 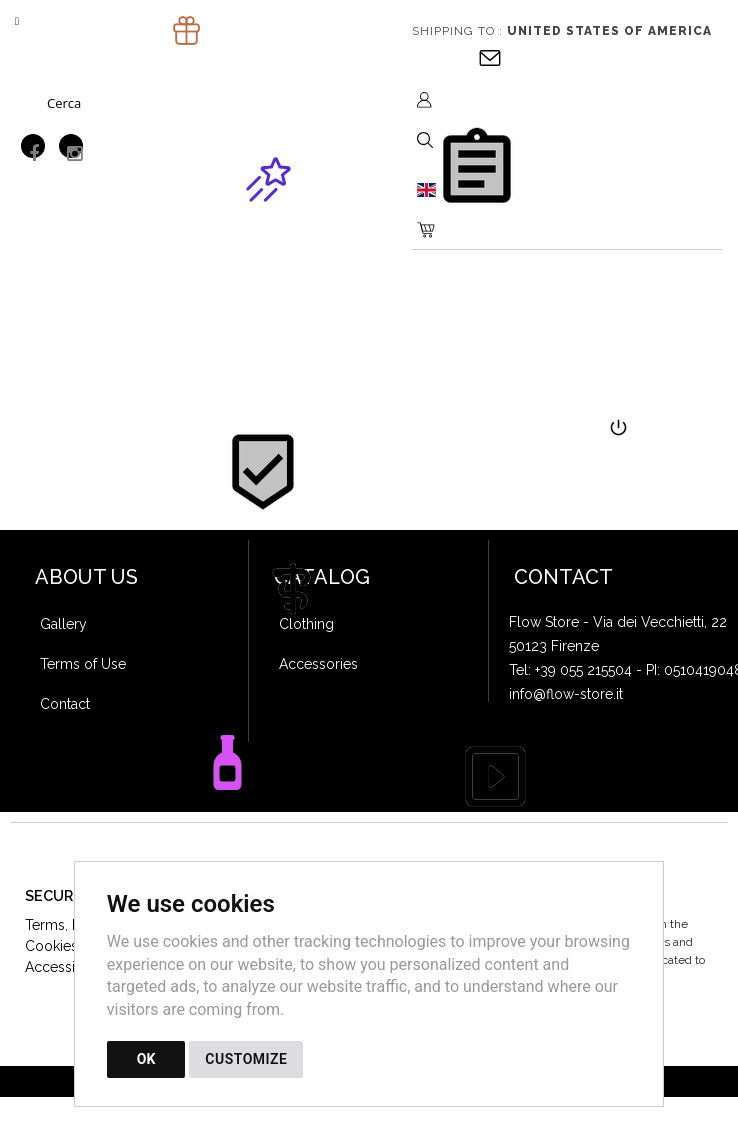 What do you see at coordinates (495, 776) in the screenshot?
I see `start a slideshow presentation` at bounding box center [495, 776].